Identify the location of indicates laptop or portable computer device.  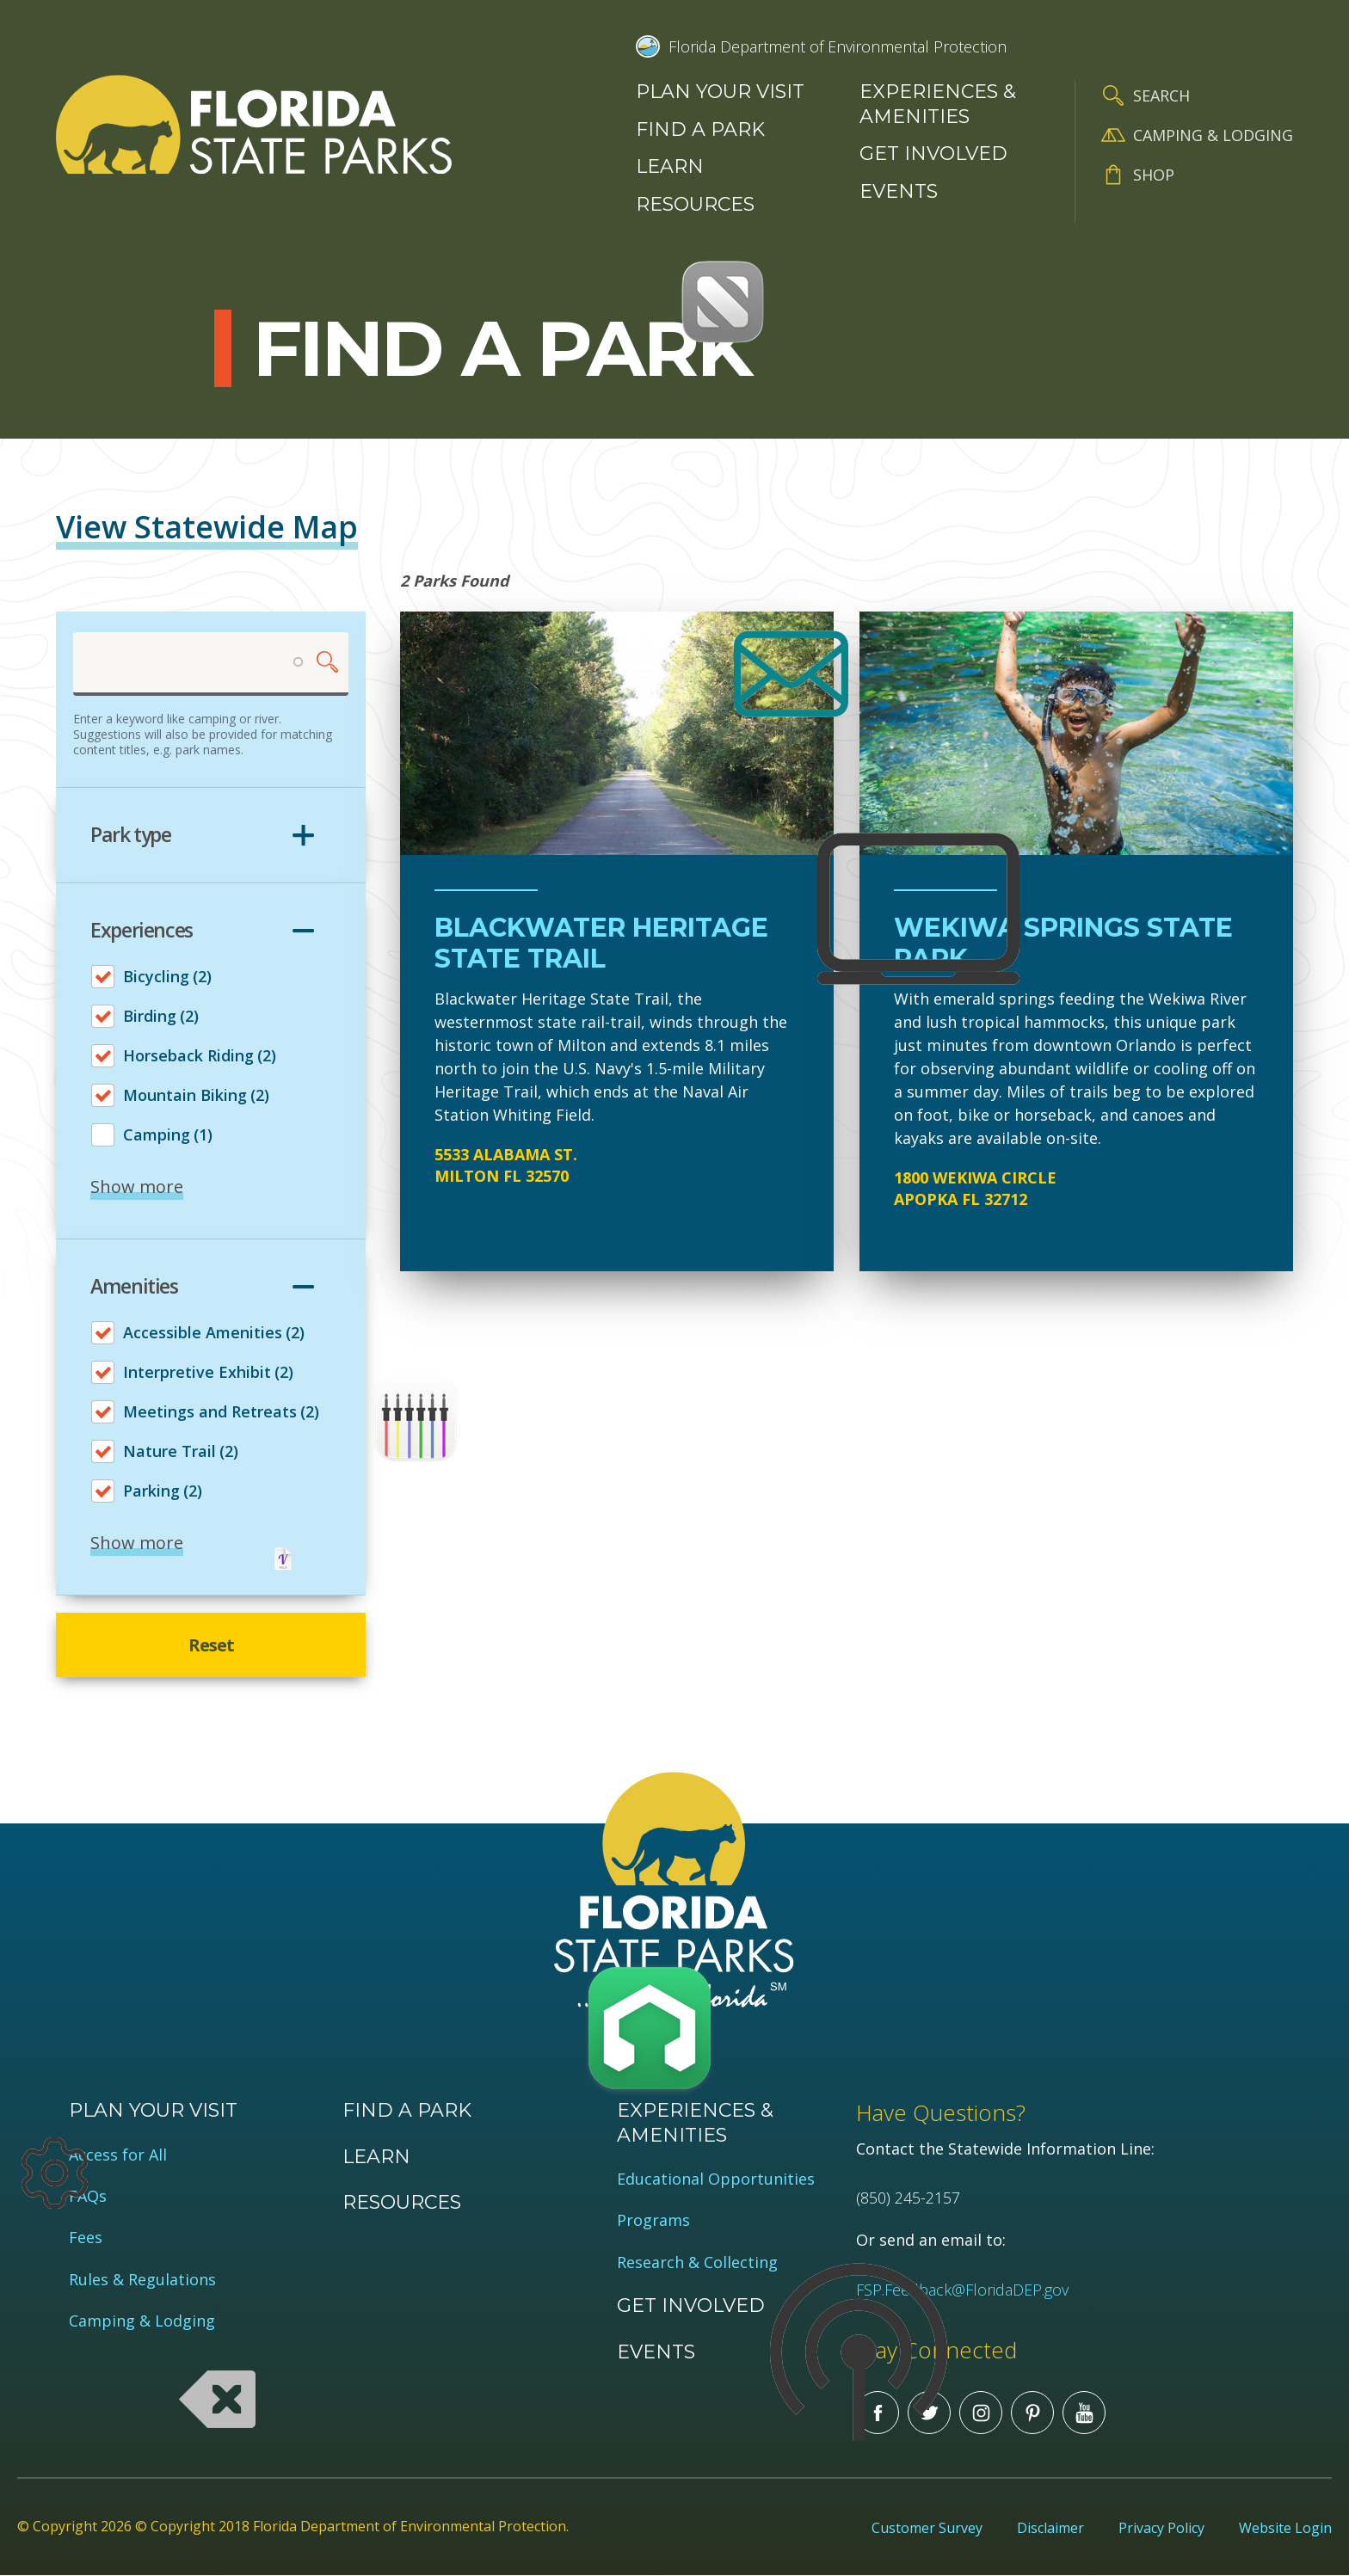
(918, 908).